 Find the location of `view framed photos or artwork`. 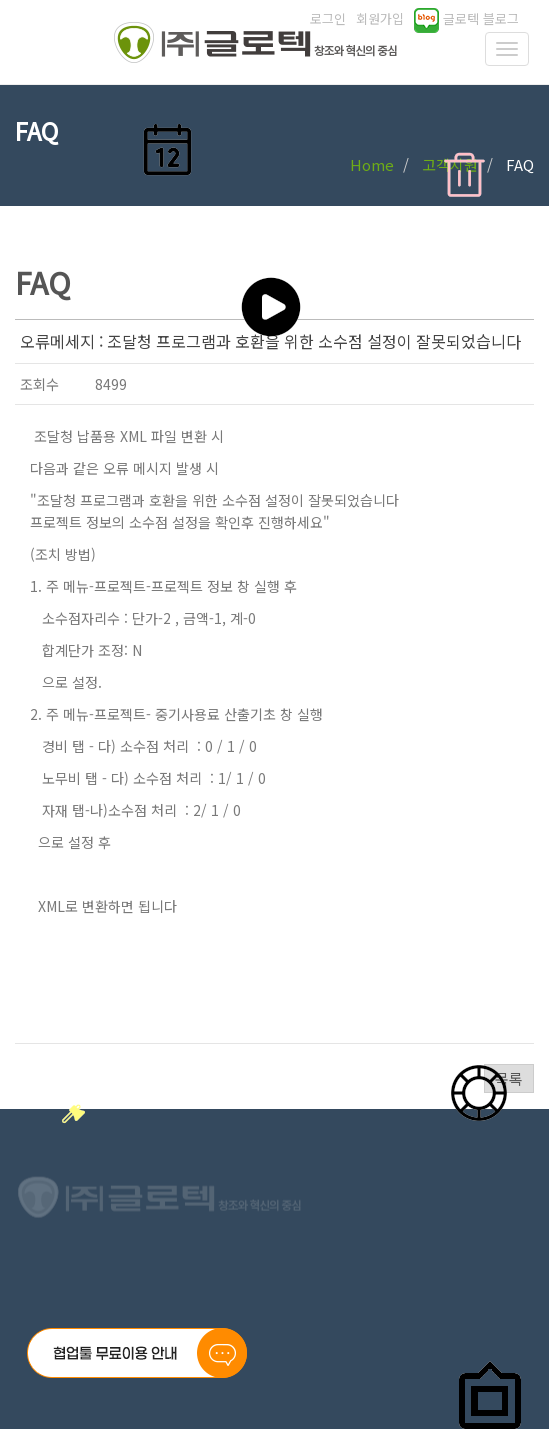

view framed photos or artwork is located at coordinates (490, 1398).